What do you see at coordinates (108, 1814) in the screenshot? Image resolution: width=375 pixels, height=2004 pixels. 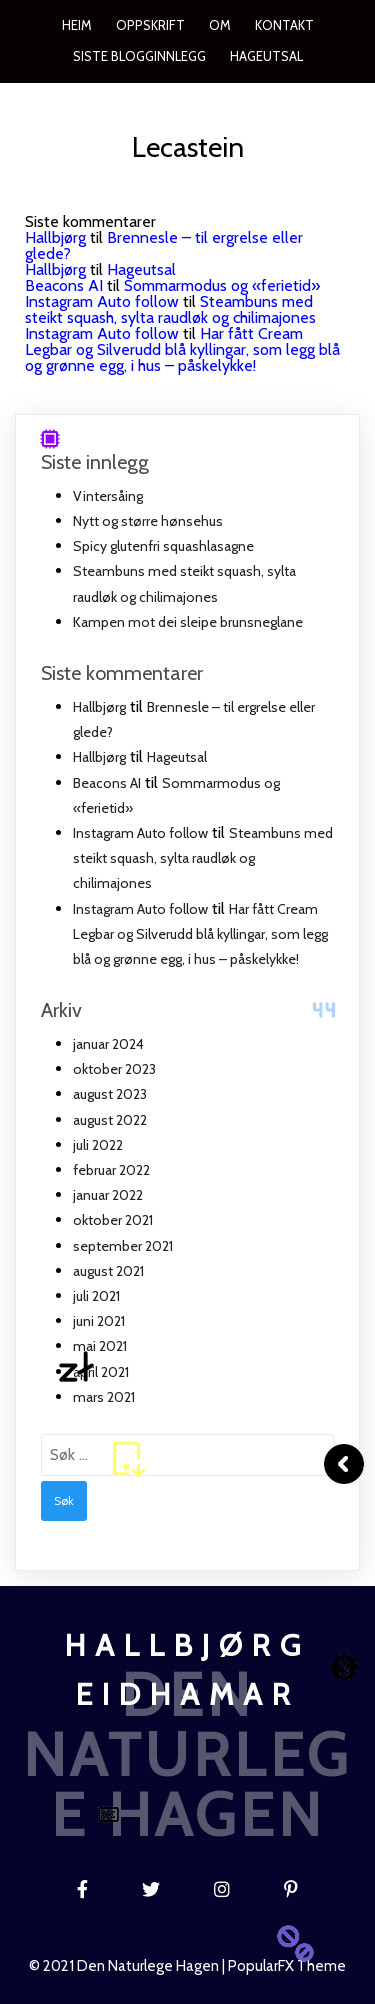 I see `enable closed captions for video content` at bounding box center [108, 1814].